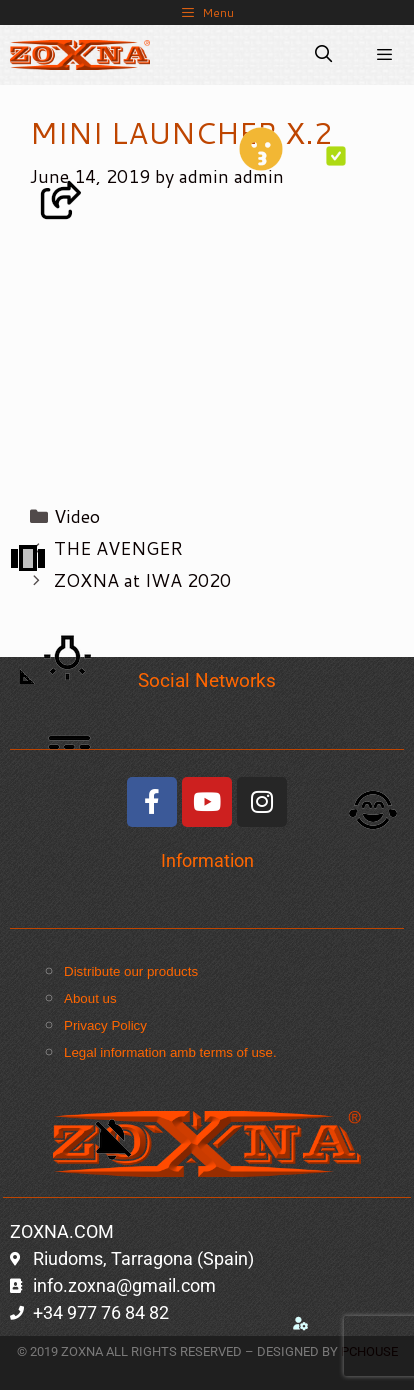  I want to click on adjust incandescent light settings, so click(67, 656).